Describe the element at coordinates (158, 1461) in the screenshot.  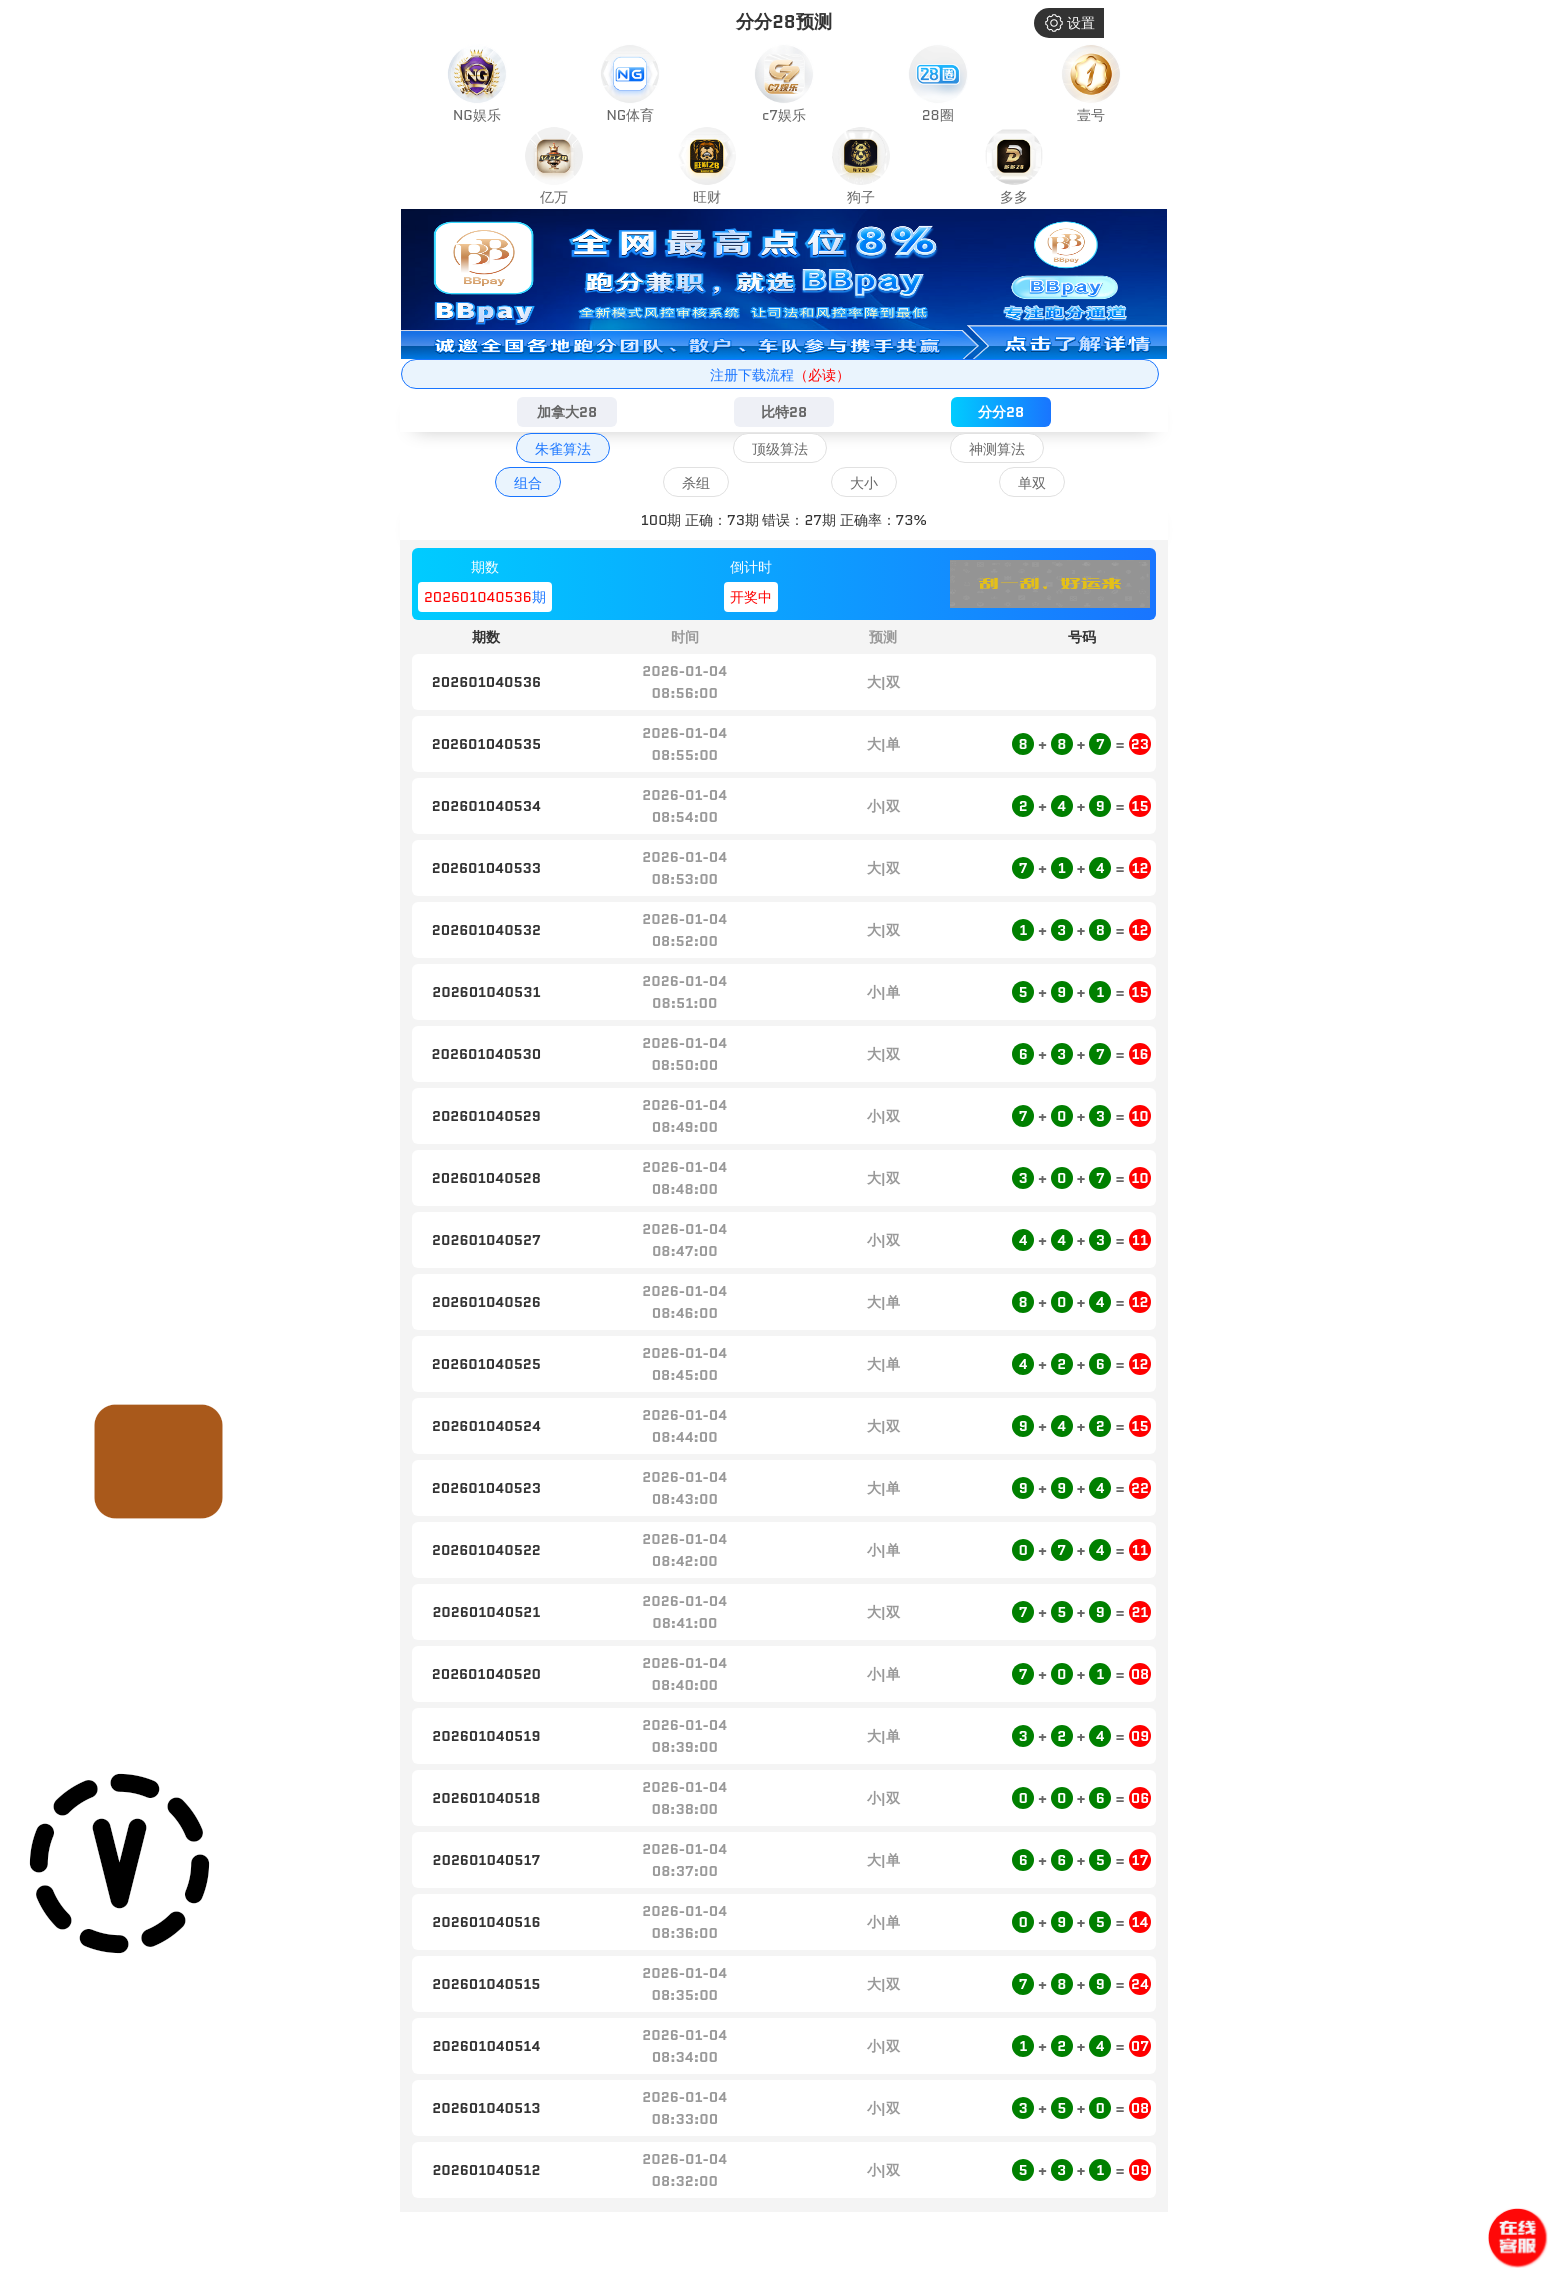
I see `crop image to 5:4 aspect ratio` at that location.